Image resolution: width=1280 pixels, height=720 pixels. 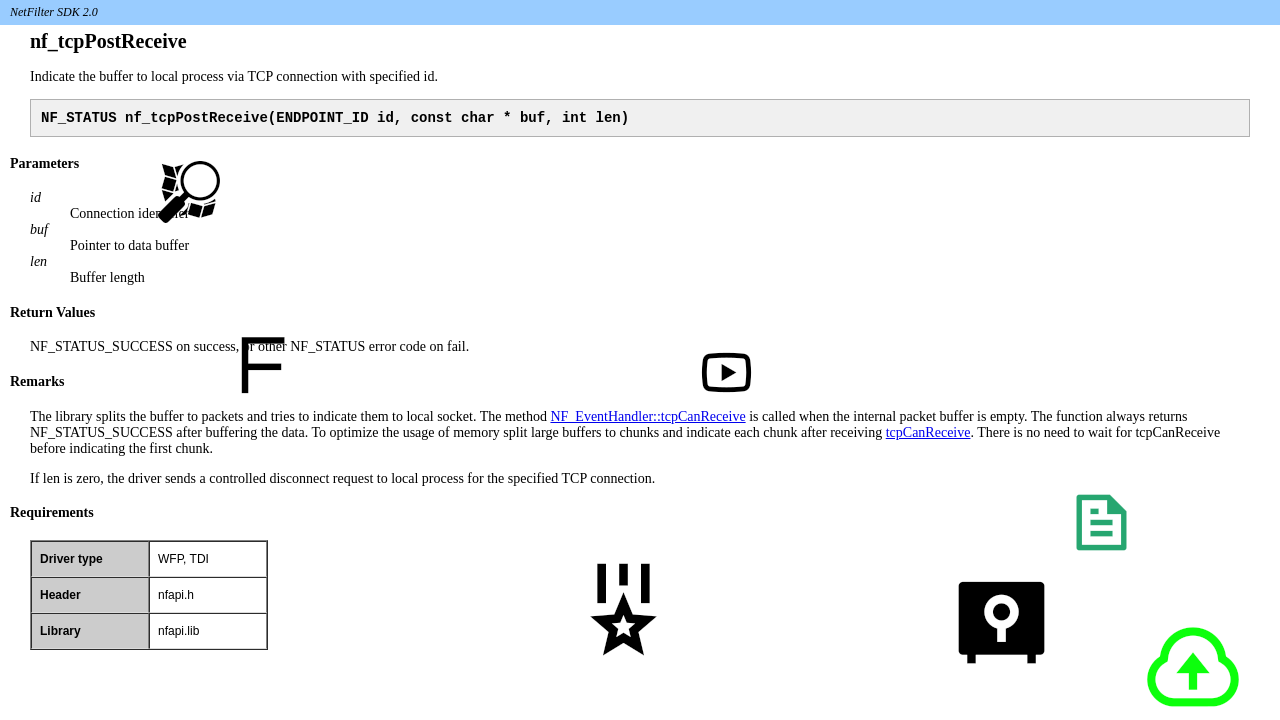 I want to click on open OpenStreetMap application, so click(x=189, y=192).